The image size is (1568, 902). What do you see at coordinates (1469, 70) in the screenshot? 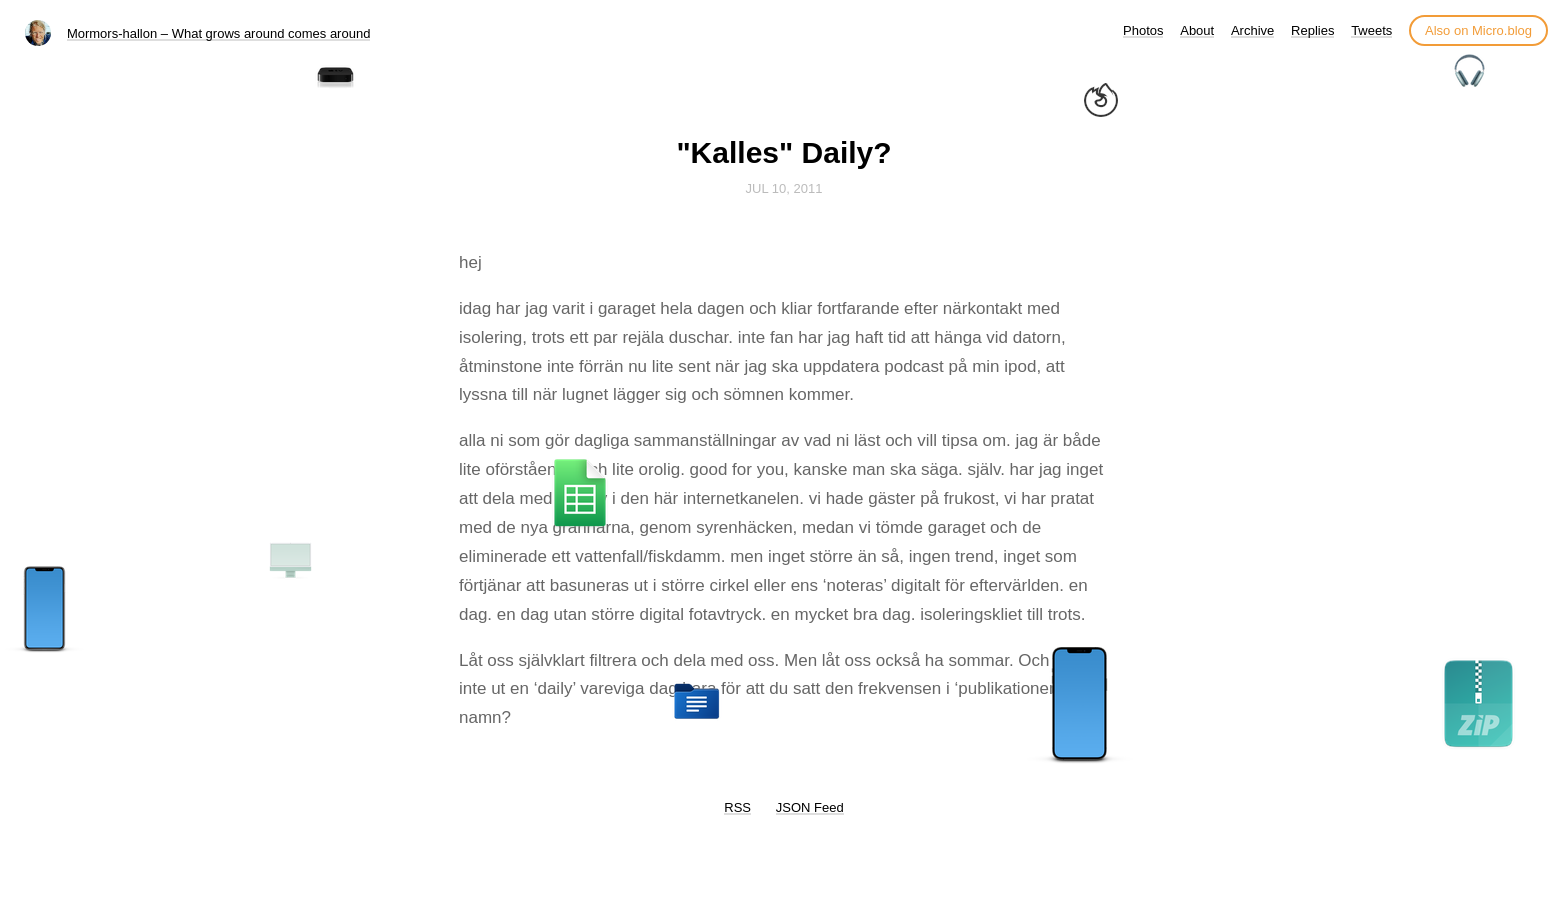
I see `bluetooth headphones connected` at bounding box center [1469, 70].